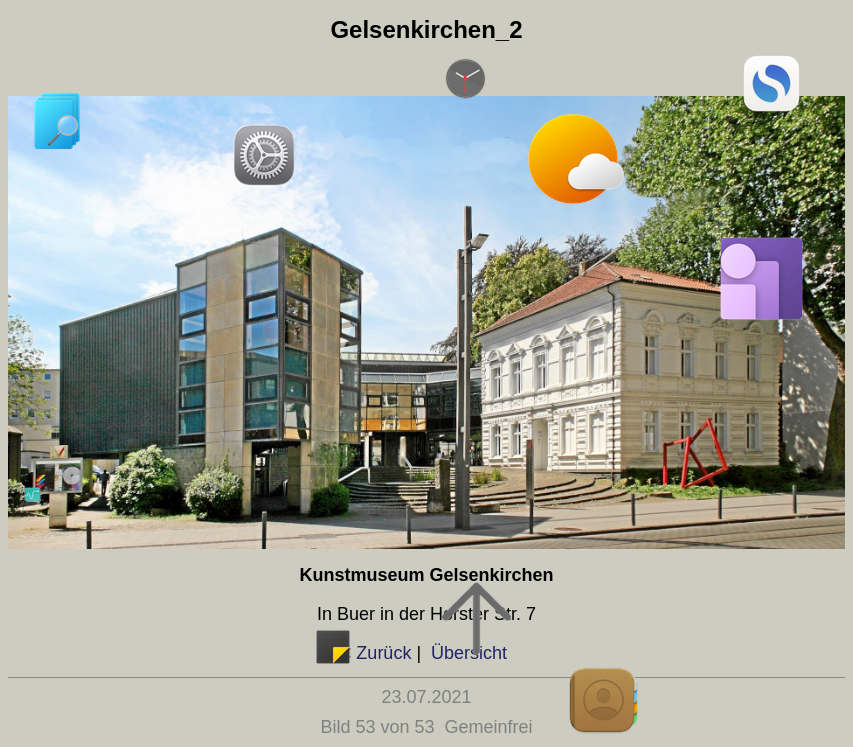 The height and width of the screenshot is (747, 853). Describe the element at coordinates (476, 618) in the screenshot. I see `upload file or content` at that location.